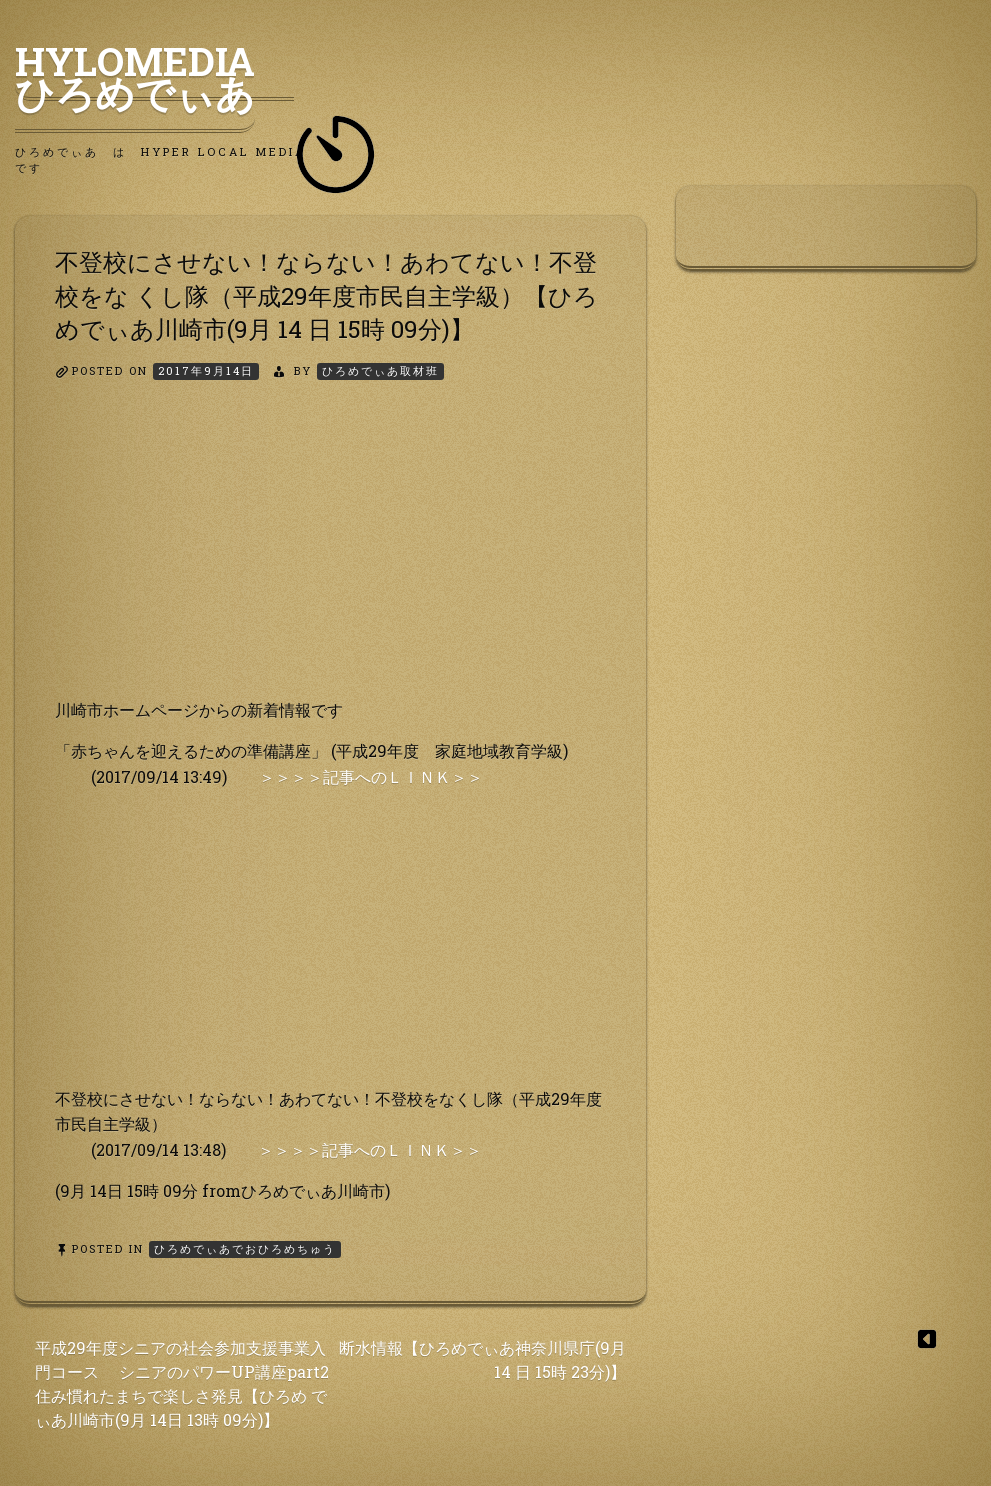 The image size is (991, 1486). I want to click on navigate to the previous item or screen, so click(927, 1339).